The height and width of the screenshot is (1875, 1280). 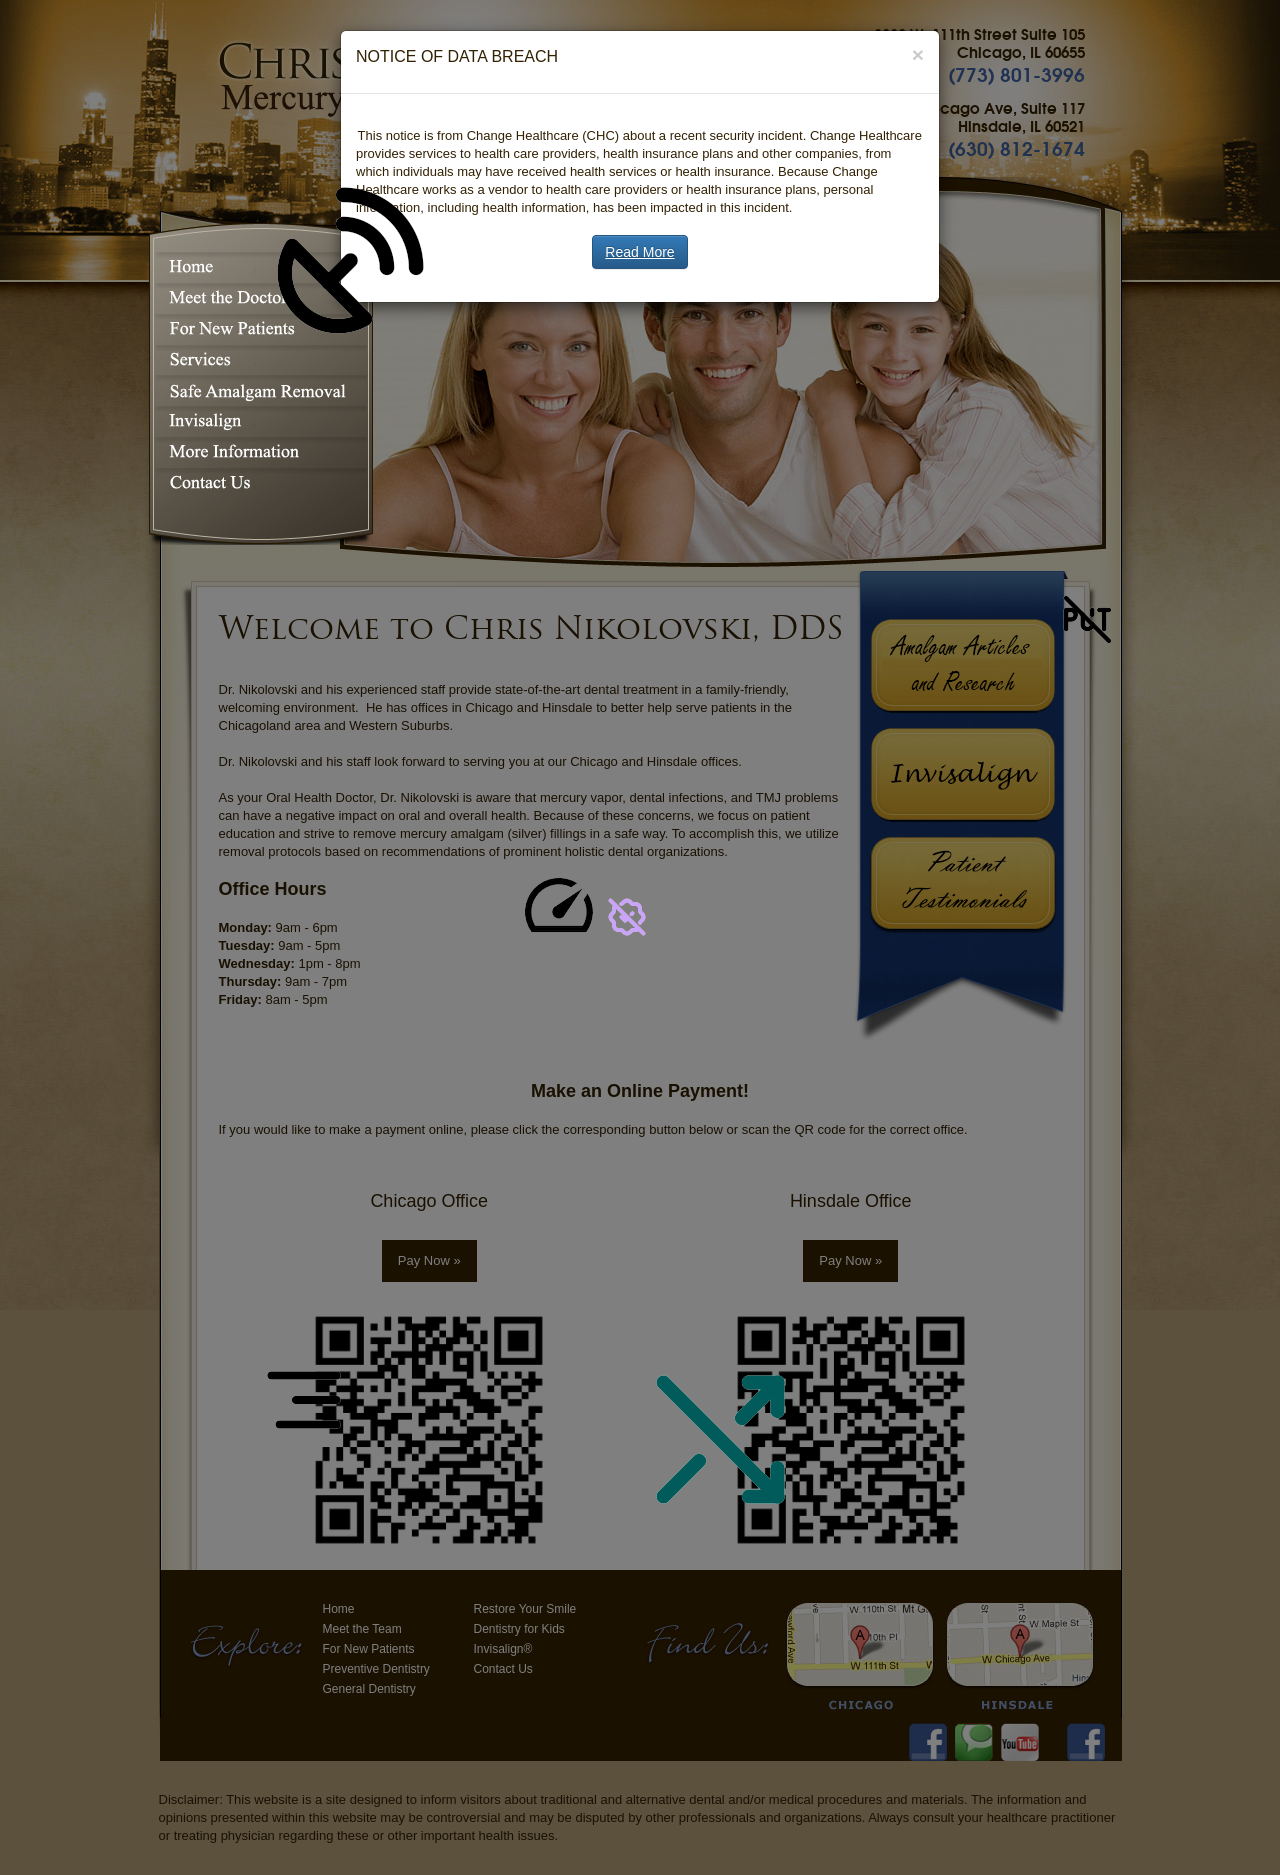 What do you see at coordinates (304, 1400) in the screenshot?
I see `align text to the right` at bounding box center [304, 1400].